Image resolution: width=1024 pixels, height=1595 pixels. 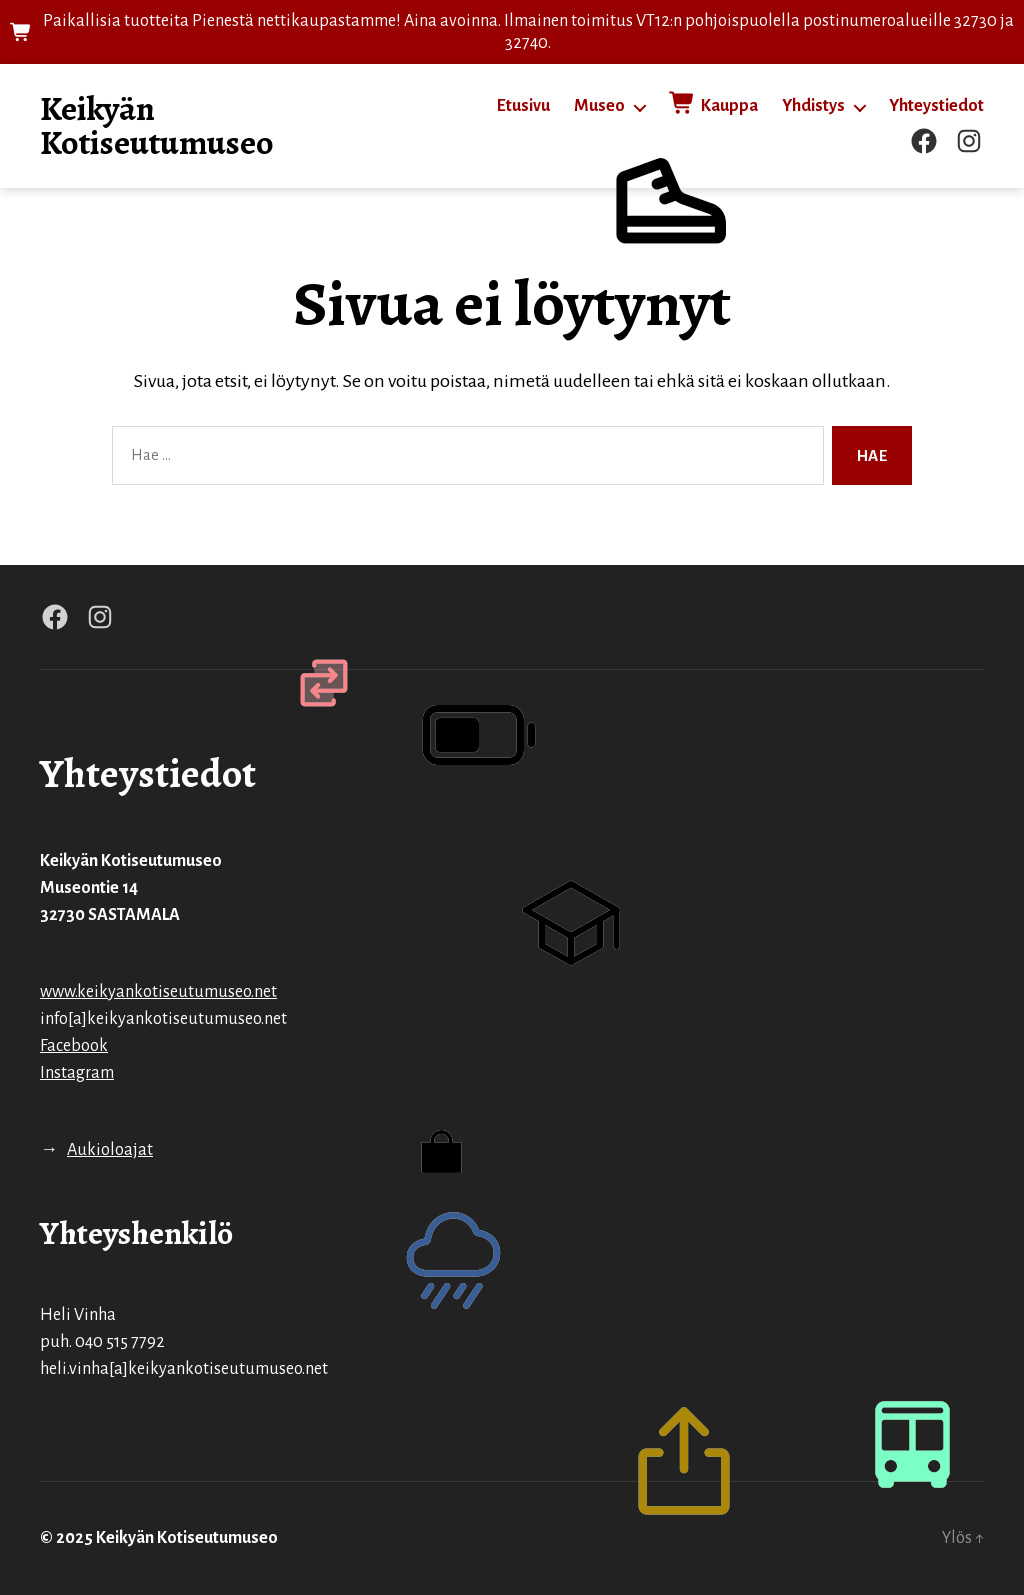 I want to click on swap or exchange items, so click(x=324, y=683).